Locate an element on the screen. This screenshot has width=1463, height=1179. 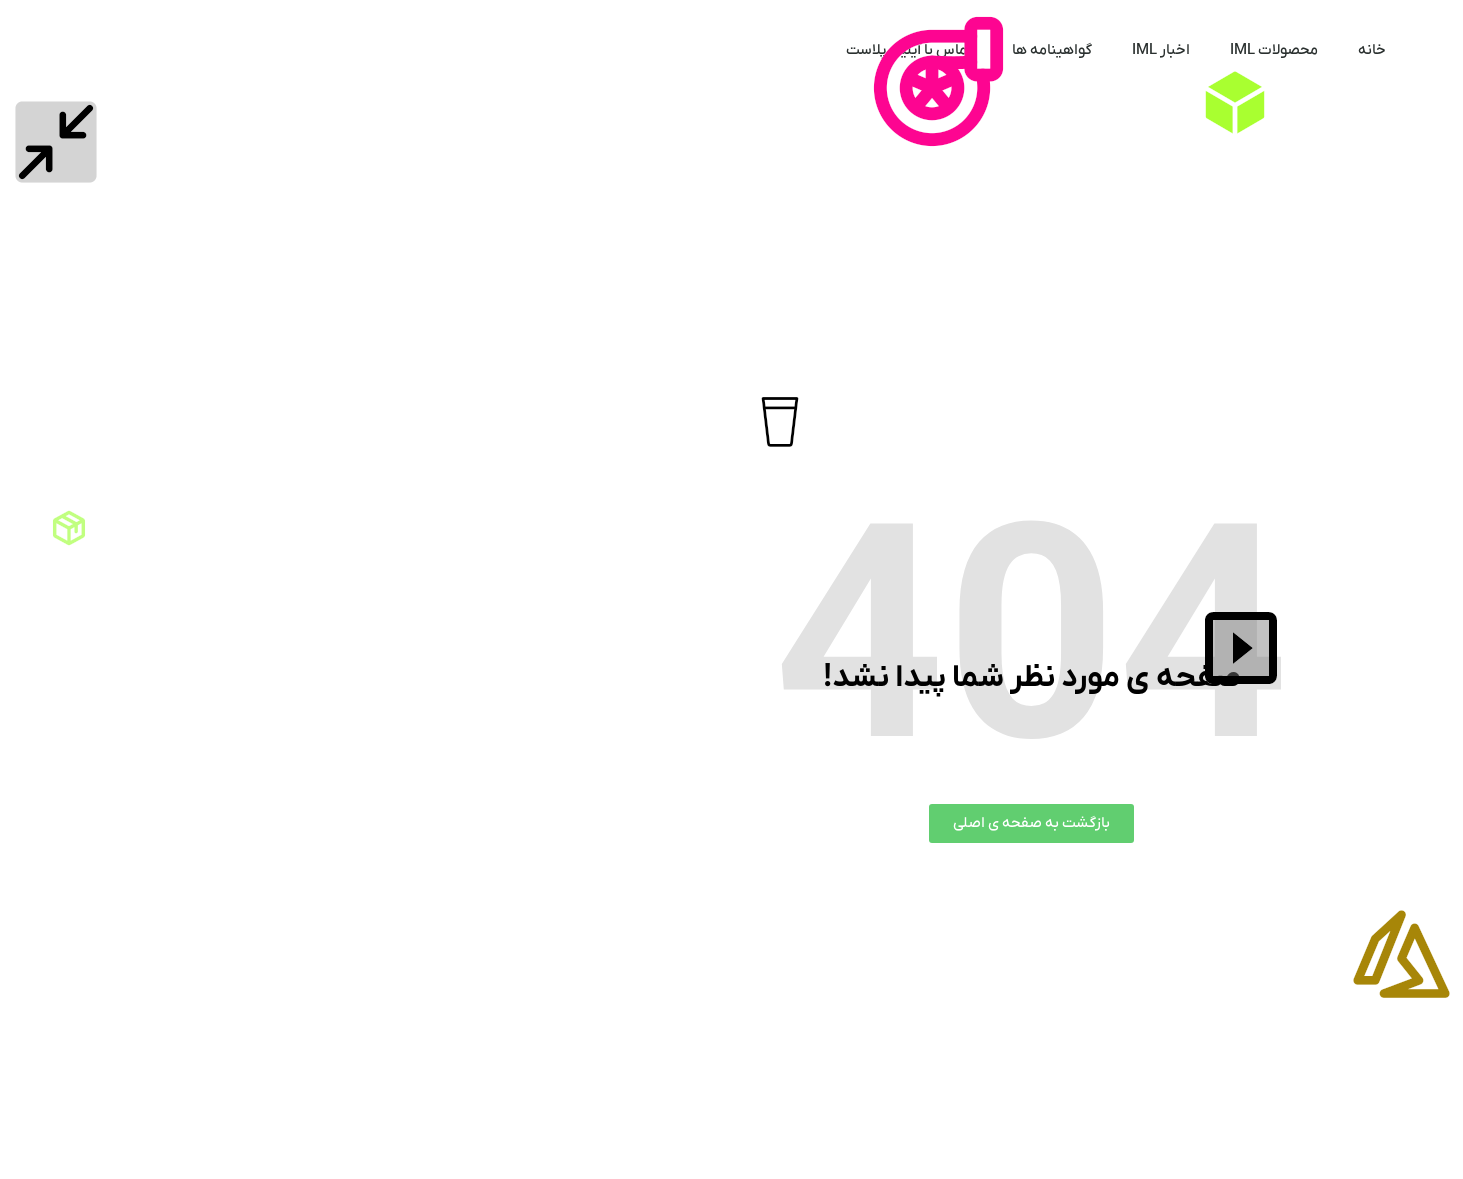
minimize or collapse a window is located at coordinates (56, 142).